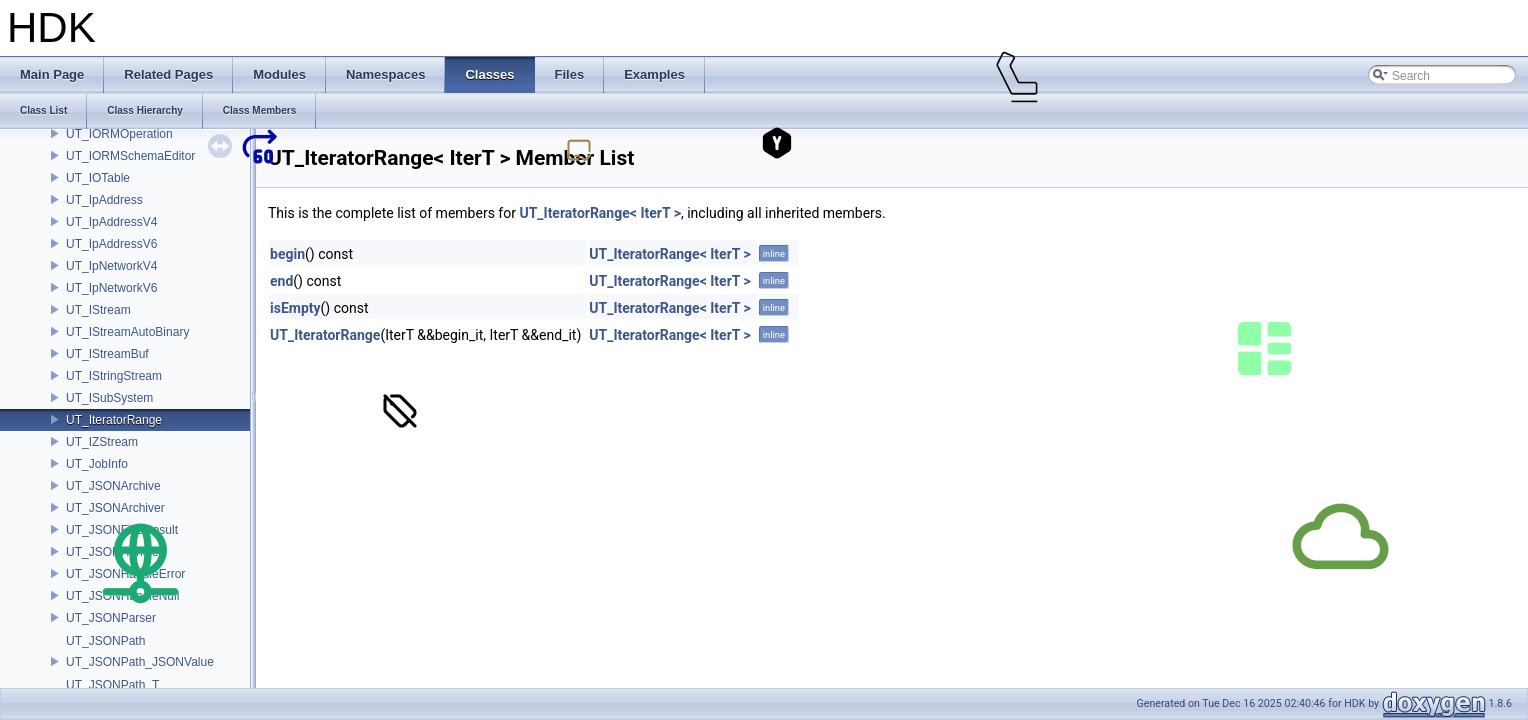 This screenshot has width=1528, height=720. What do you see at coordinates (1340, 538) in the screenshot?
I see `access cloud storage` at bounding box center [1340, 538].